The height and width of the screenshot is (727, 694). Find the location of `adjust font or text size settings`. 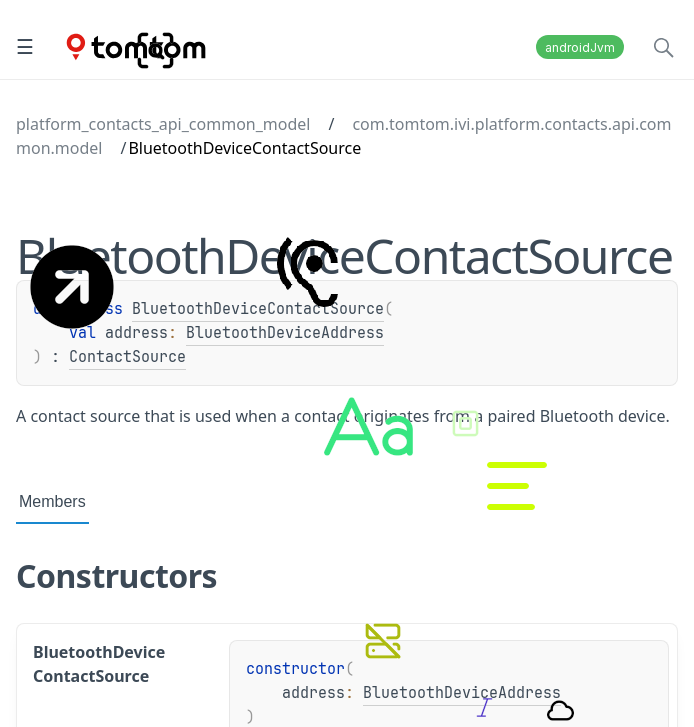

adjust font or text size settings is located at coordinates (370, 428).